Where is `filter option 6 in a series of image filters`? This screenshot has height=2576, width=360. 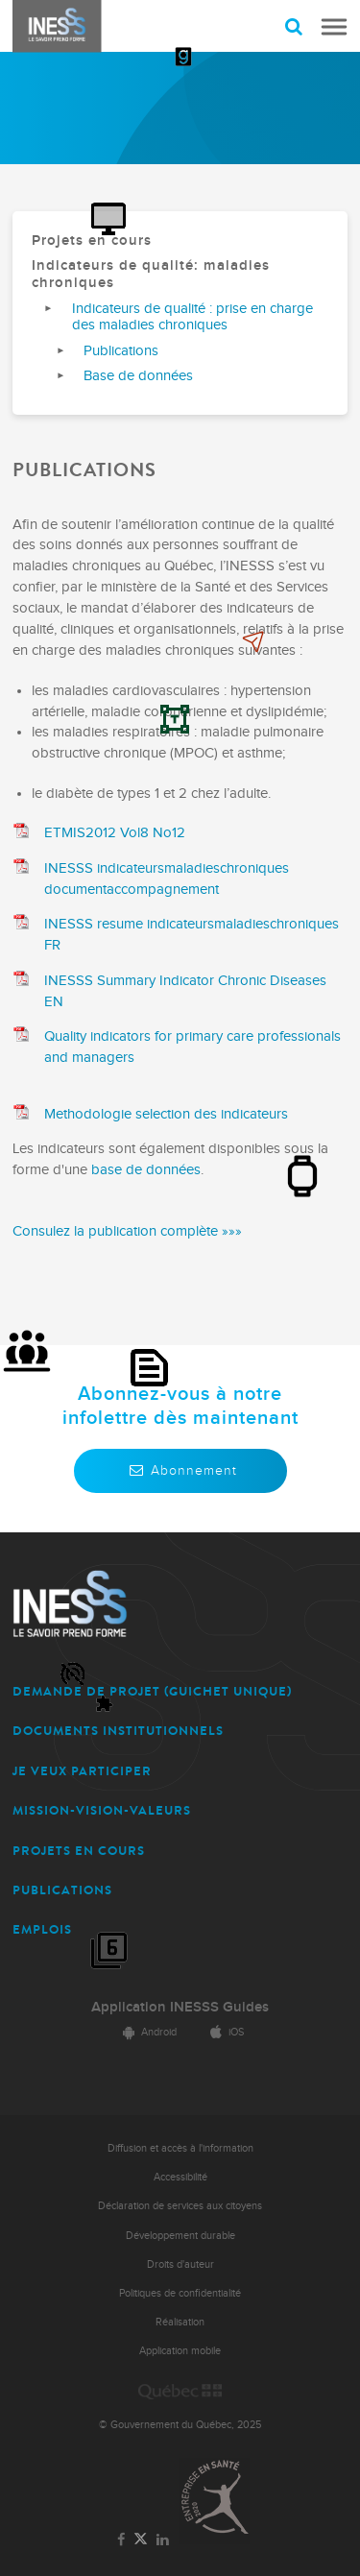 filter option 6 in a series of image filters is located at coordinates (108, 1950).